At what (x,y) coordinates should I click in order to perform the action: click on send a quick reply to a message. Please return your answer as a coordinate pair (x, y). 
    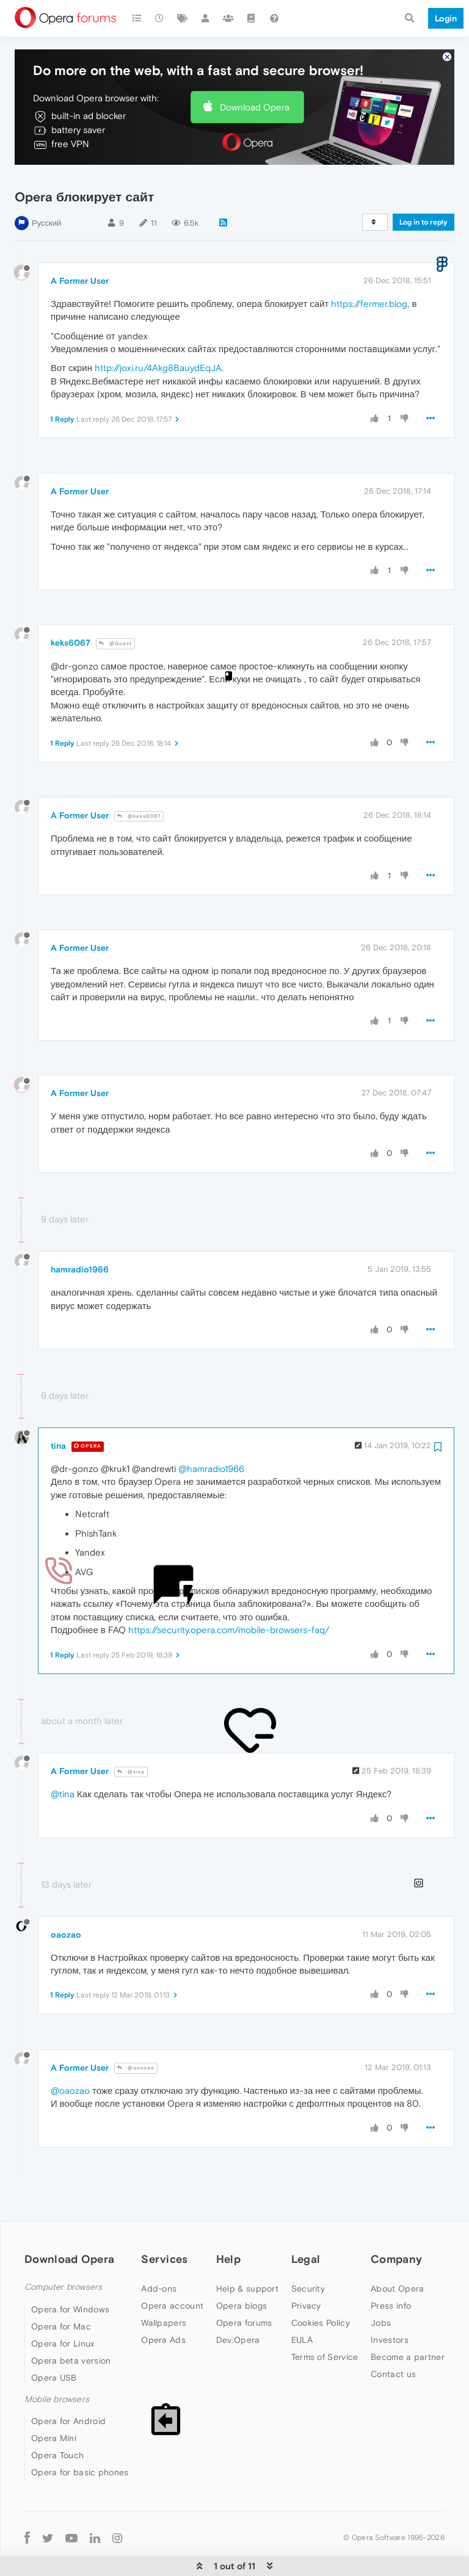
    Looking at the image, I should click on (173, 1585).